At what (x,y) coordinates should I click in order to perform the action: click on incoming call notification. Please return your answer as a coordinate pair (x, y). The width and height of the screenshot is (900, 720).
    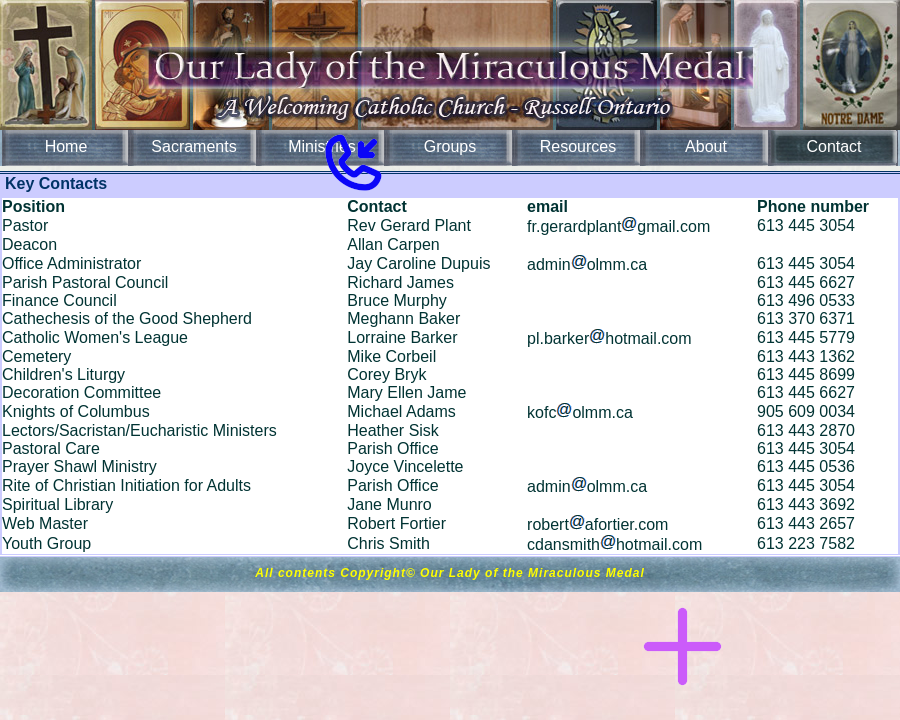
    Looking at the image, I should click on (354, 161).